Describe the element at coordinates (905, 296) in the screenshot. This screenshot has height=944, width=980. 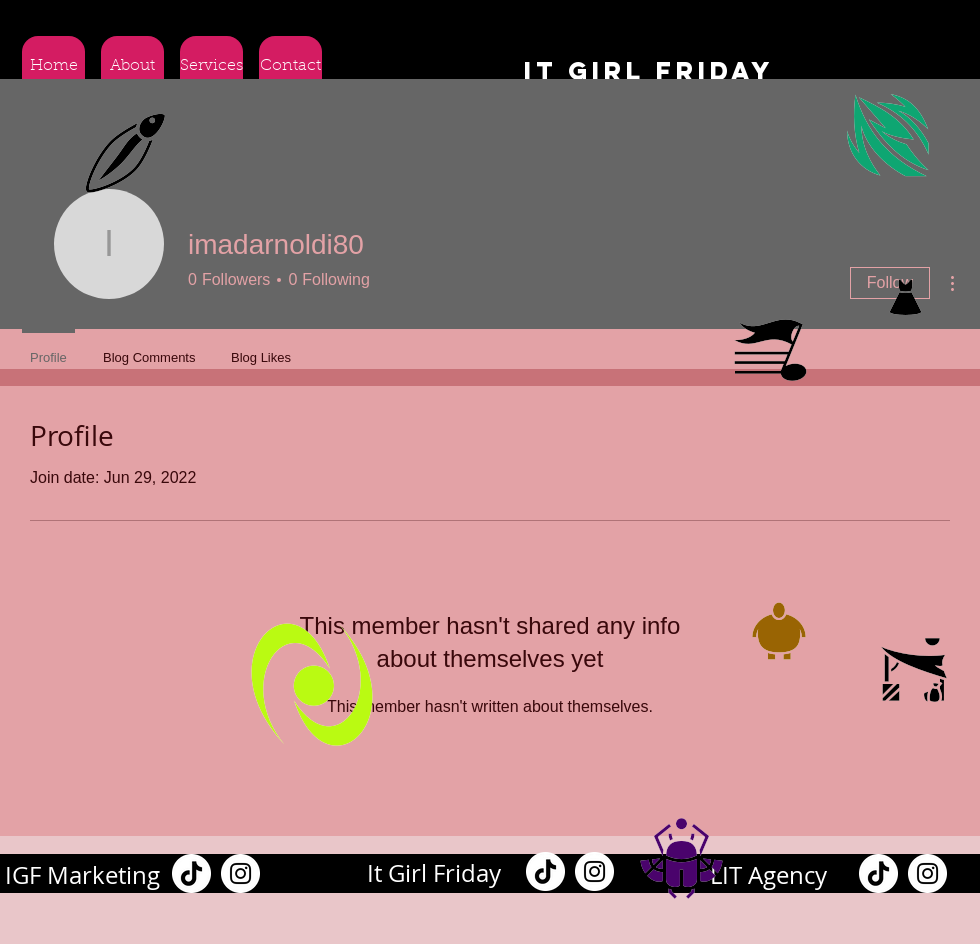
I see `browse dresses or women's clothing` at that location.